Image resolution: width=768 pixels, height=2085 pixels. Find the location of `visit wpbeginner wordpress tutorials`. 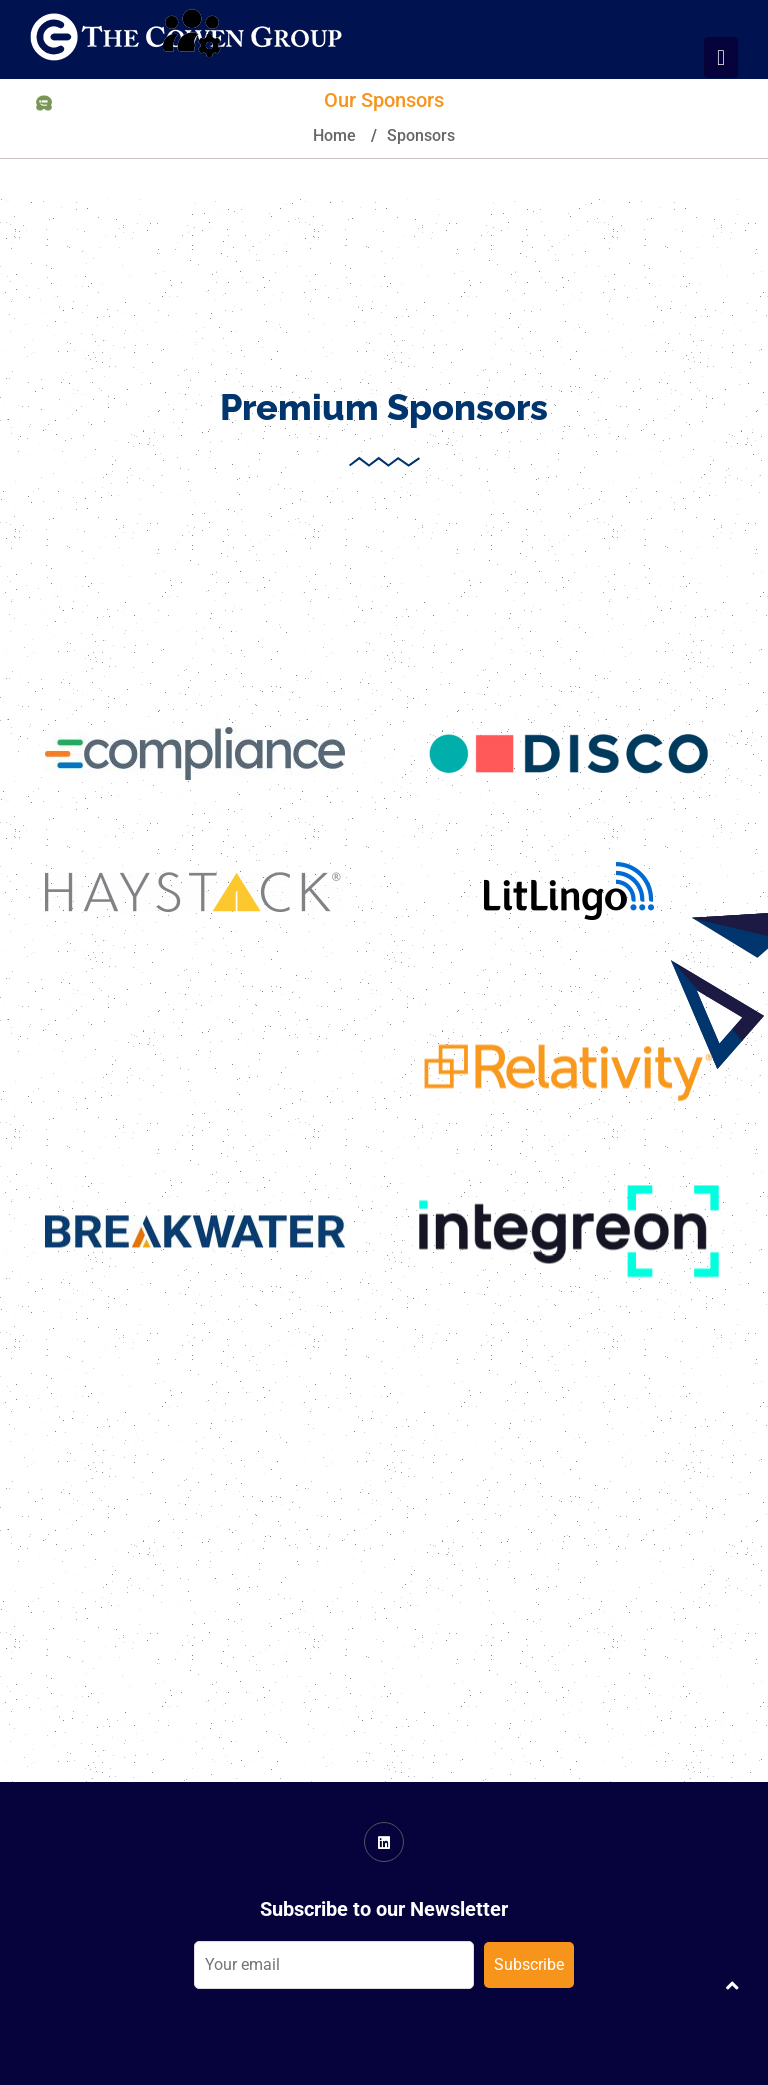

visit wpbeginner wordpress tutorials is located at coordinates (44, 103).